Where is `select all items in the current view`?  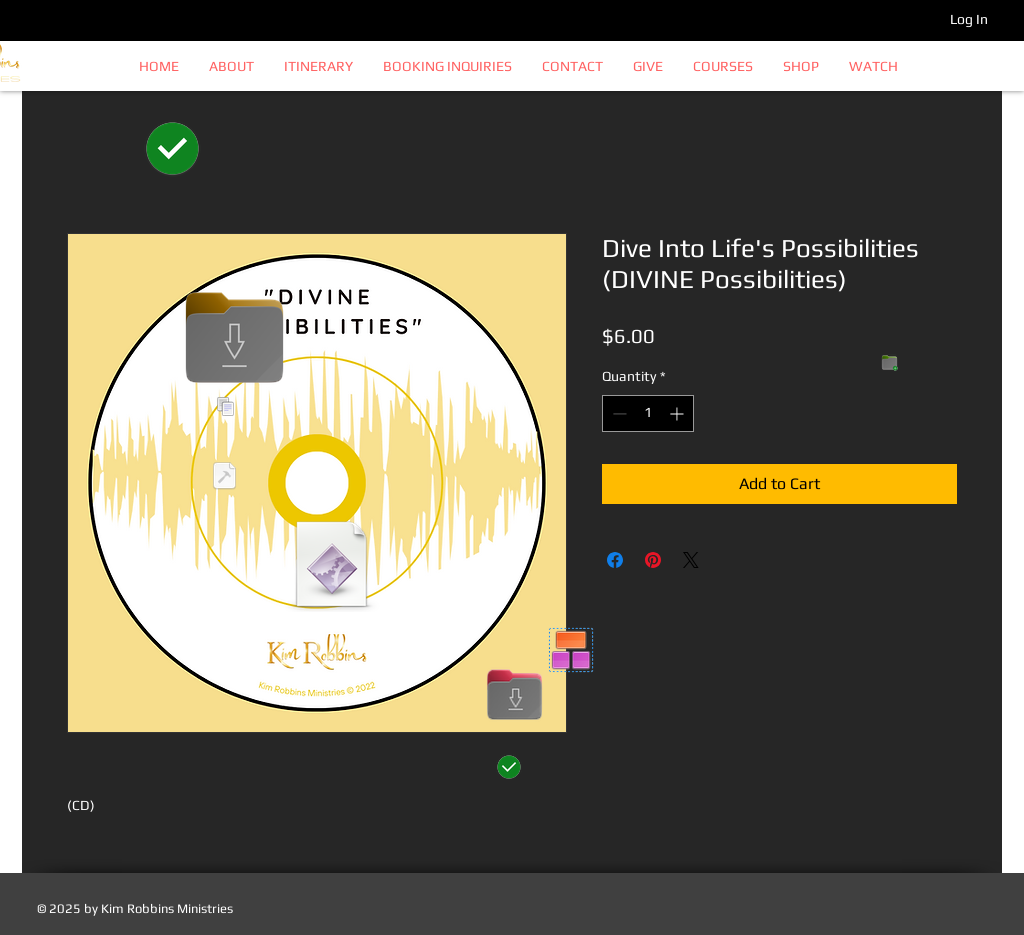
select all items in the current view is located at coordinates (571, 650).